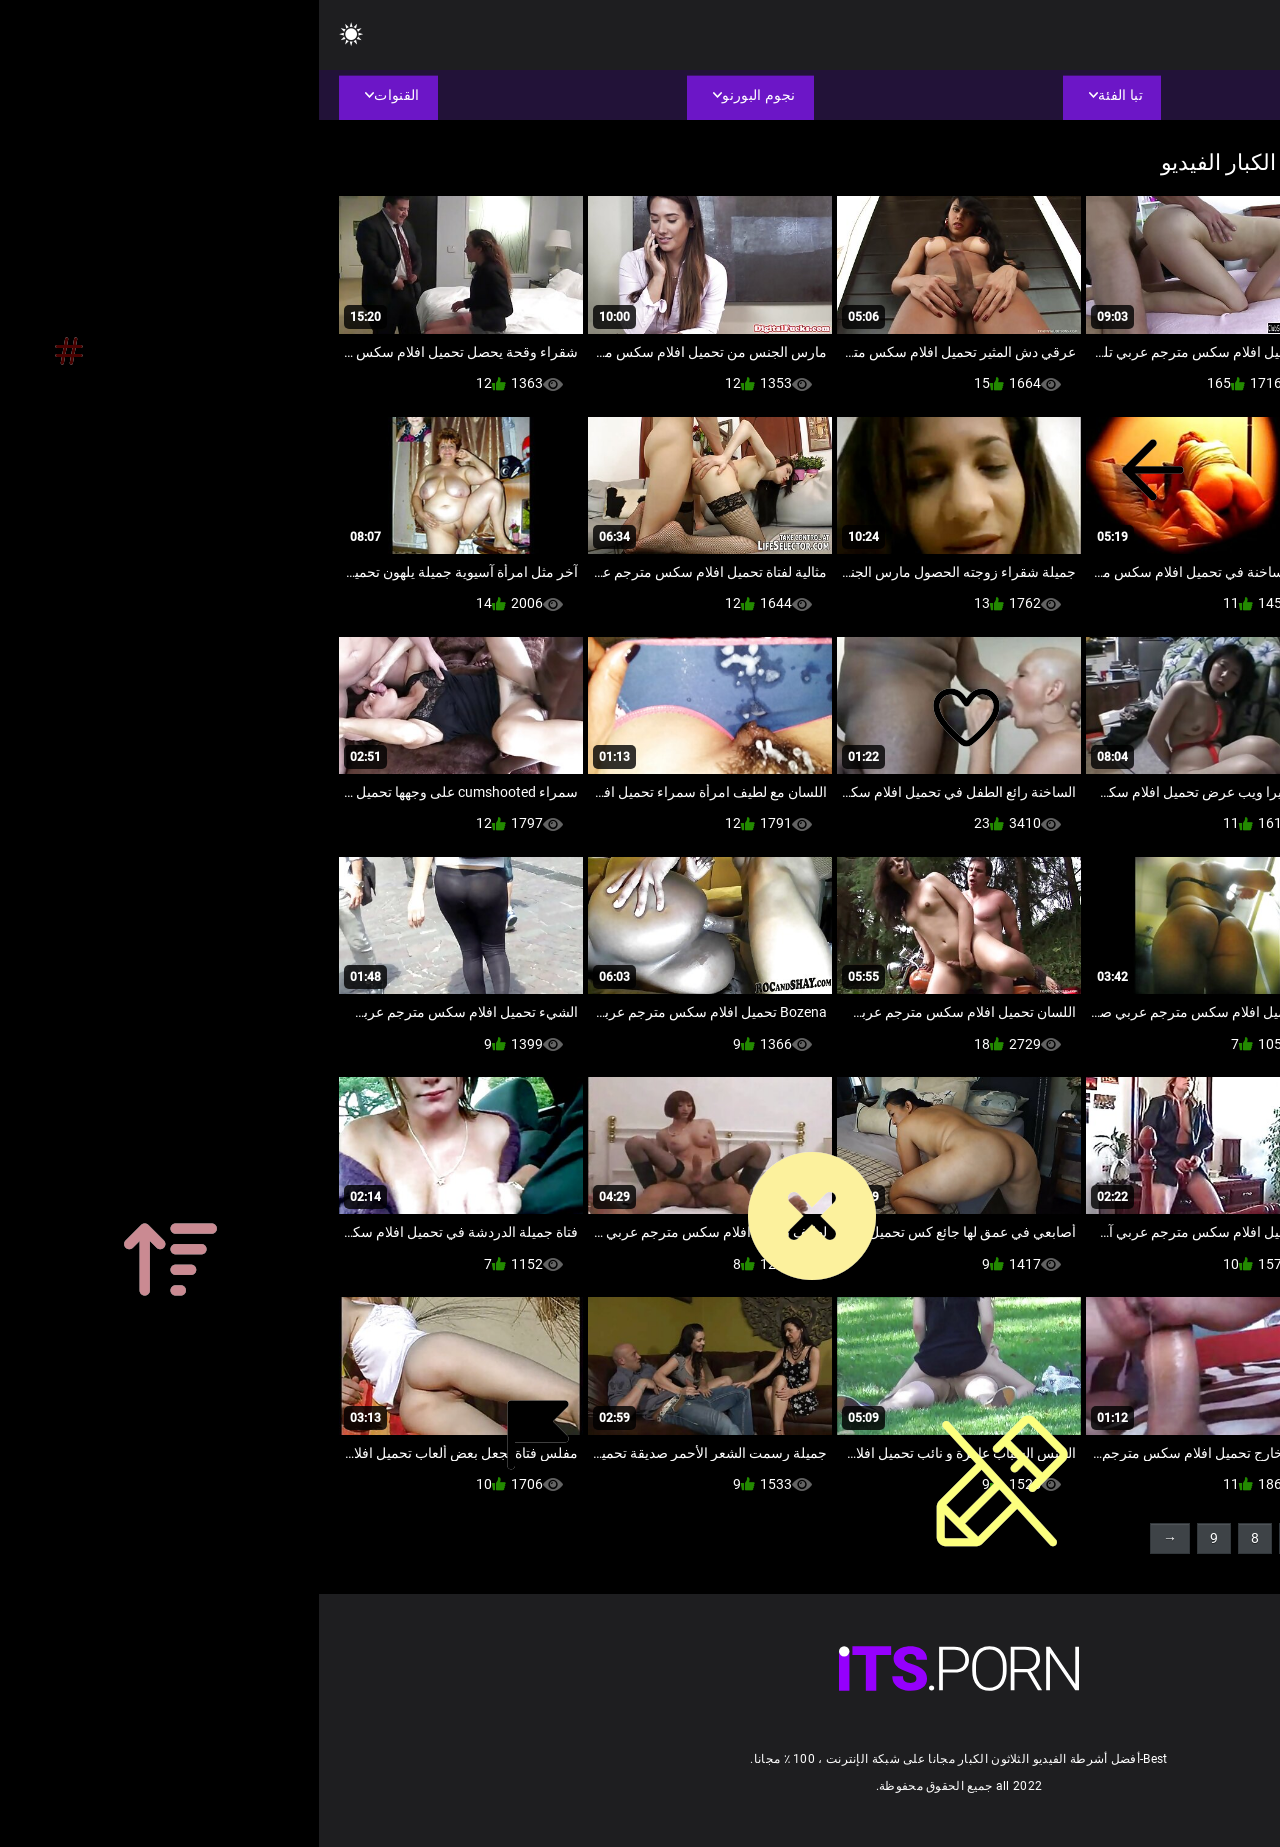 The image size is (1280, 1847). I want to click on view or browse hashtags, so click(69, 351).